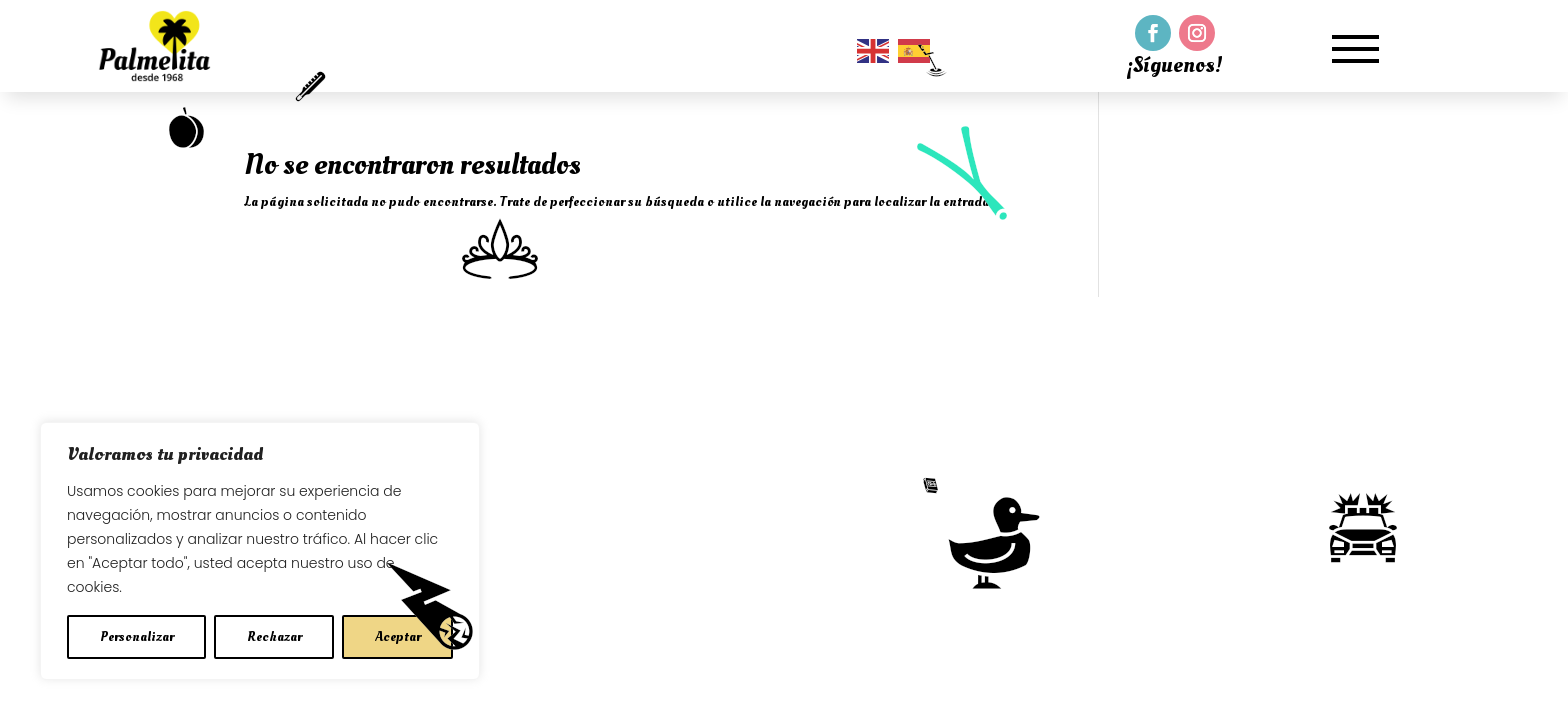  I want to click on dowsing or divination tool in a game interface, so click(962, 173).